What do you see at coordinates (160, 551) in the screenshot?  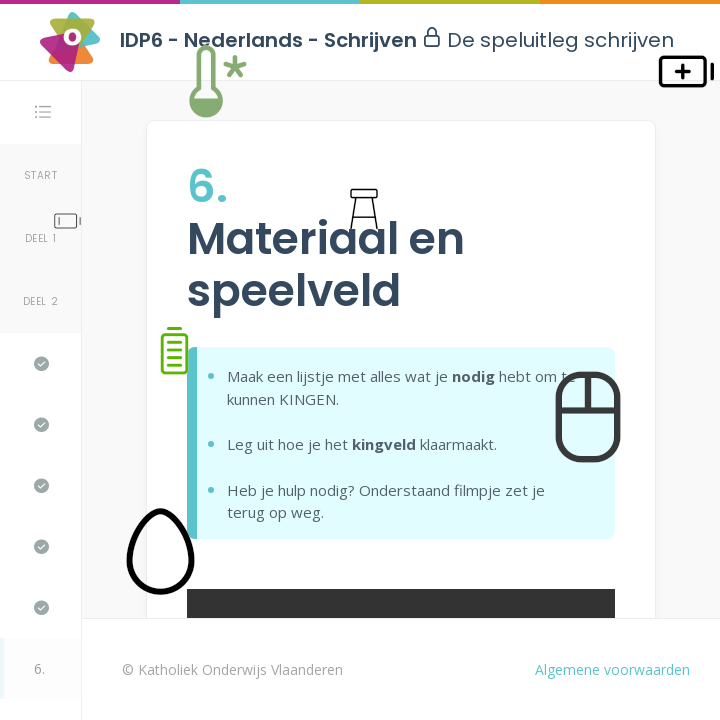 I see `indicates egg or egg-related content` at bounding box center [160, 551].